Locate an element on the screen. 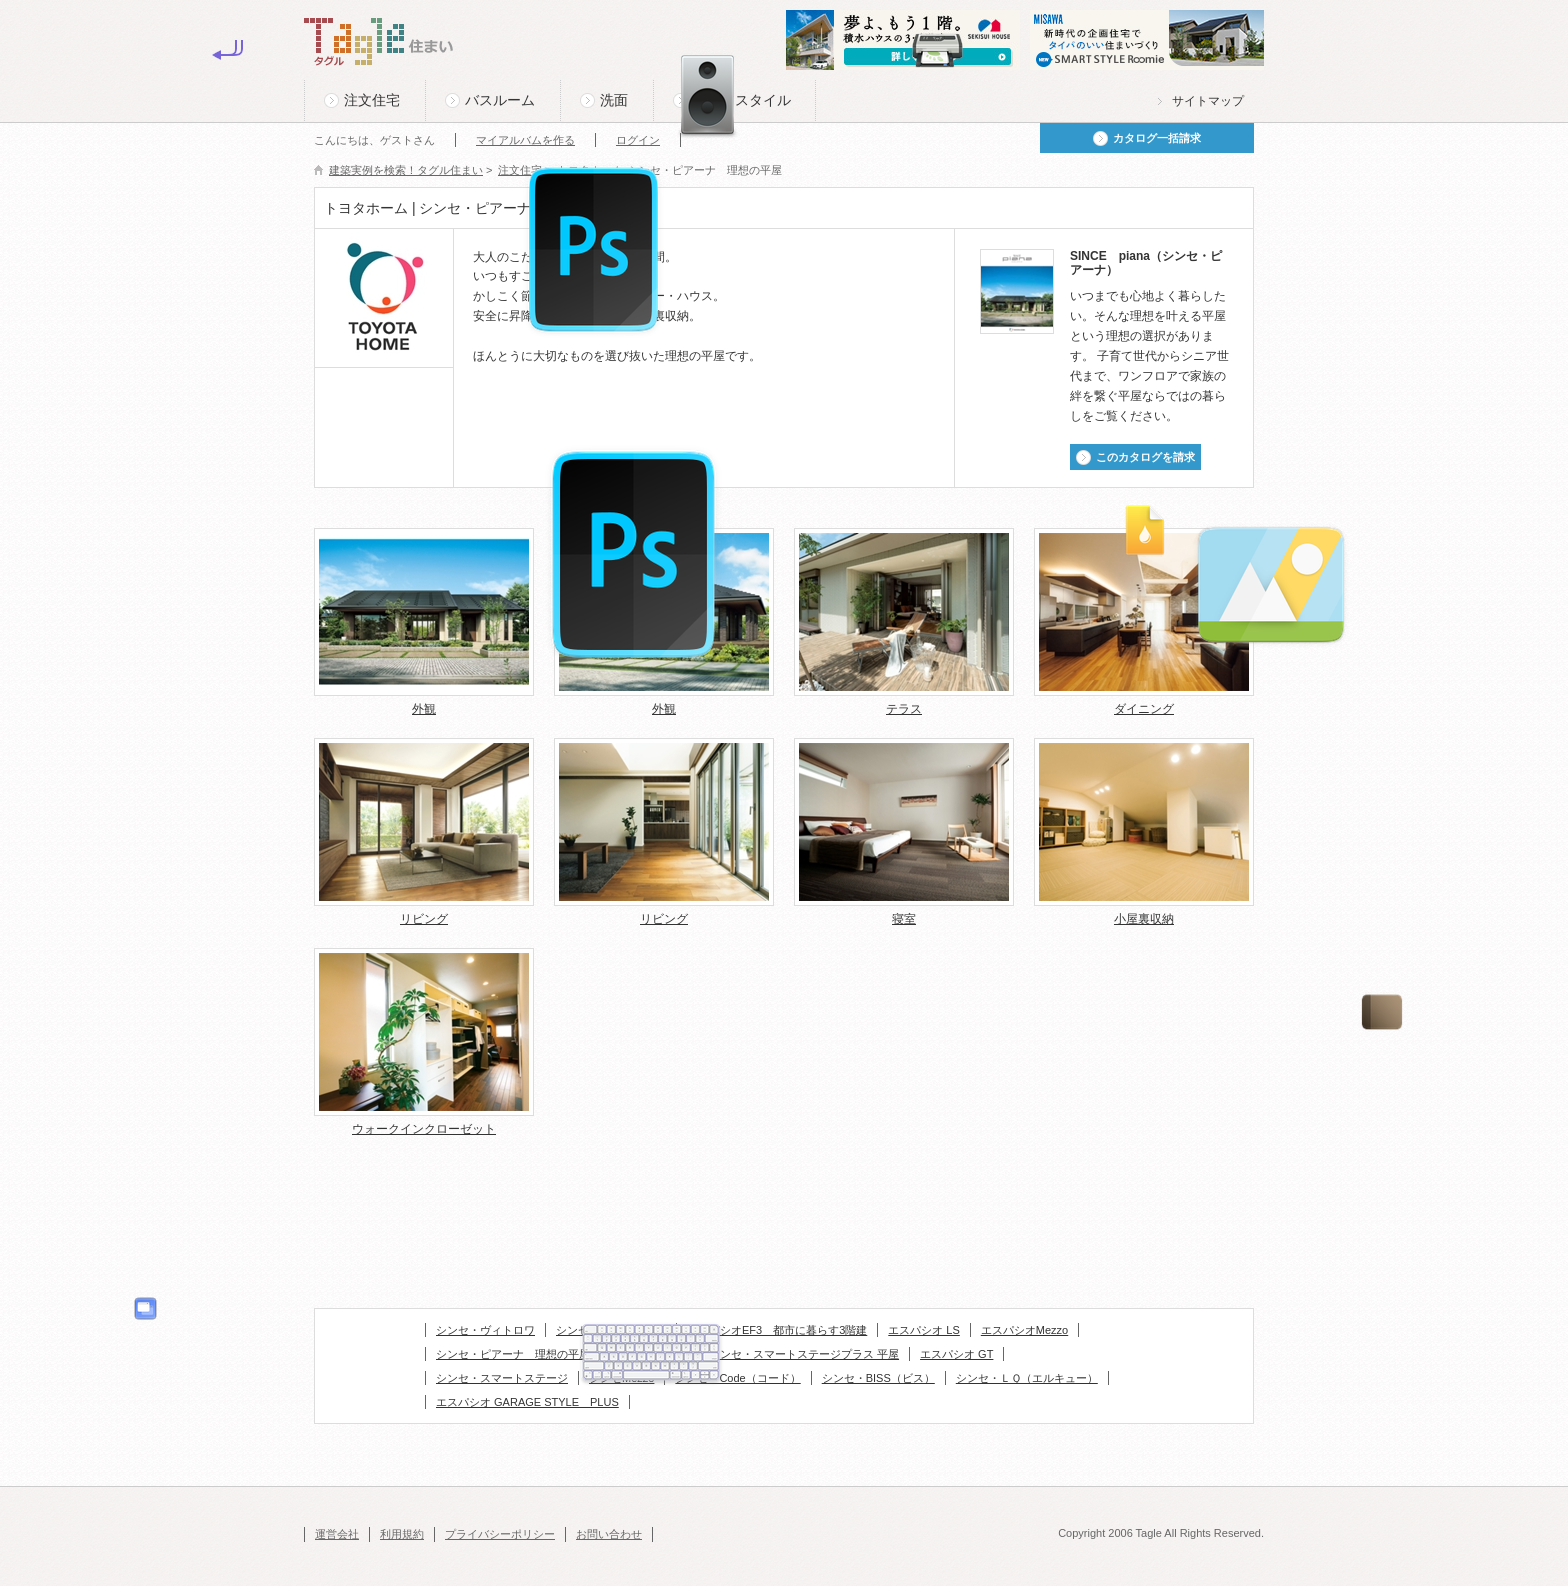  open the photo gallery app is located at coordinates (1271, 585).